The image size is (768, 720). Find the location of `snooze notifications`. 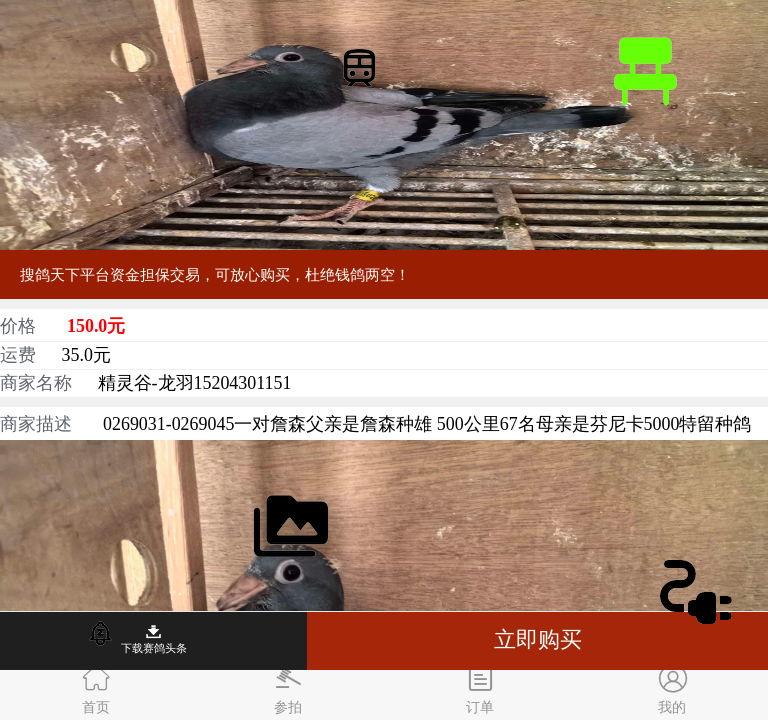

snooze notifications is located at coordinates (100, 633).